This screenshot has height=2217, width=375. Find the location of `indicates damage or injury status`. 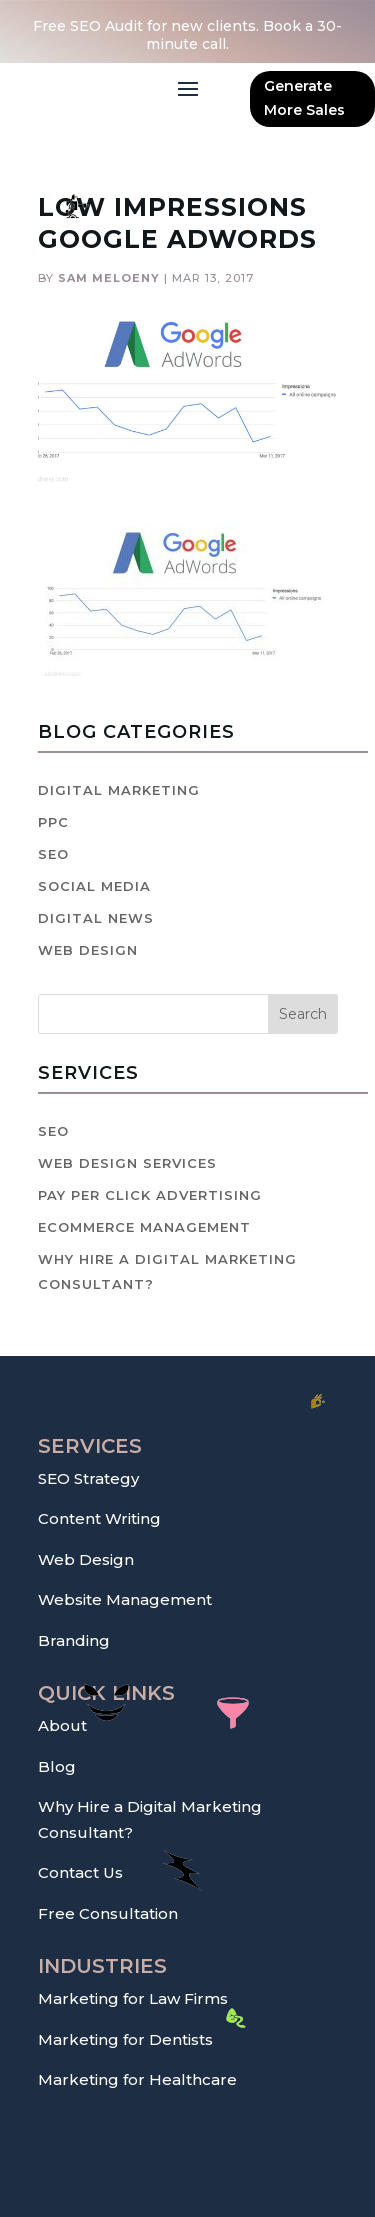

indicates damage or injury status is located at coordinates (182, 1870).